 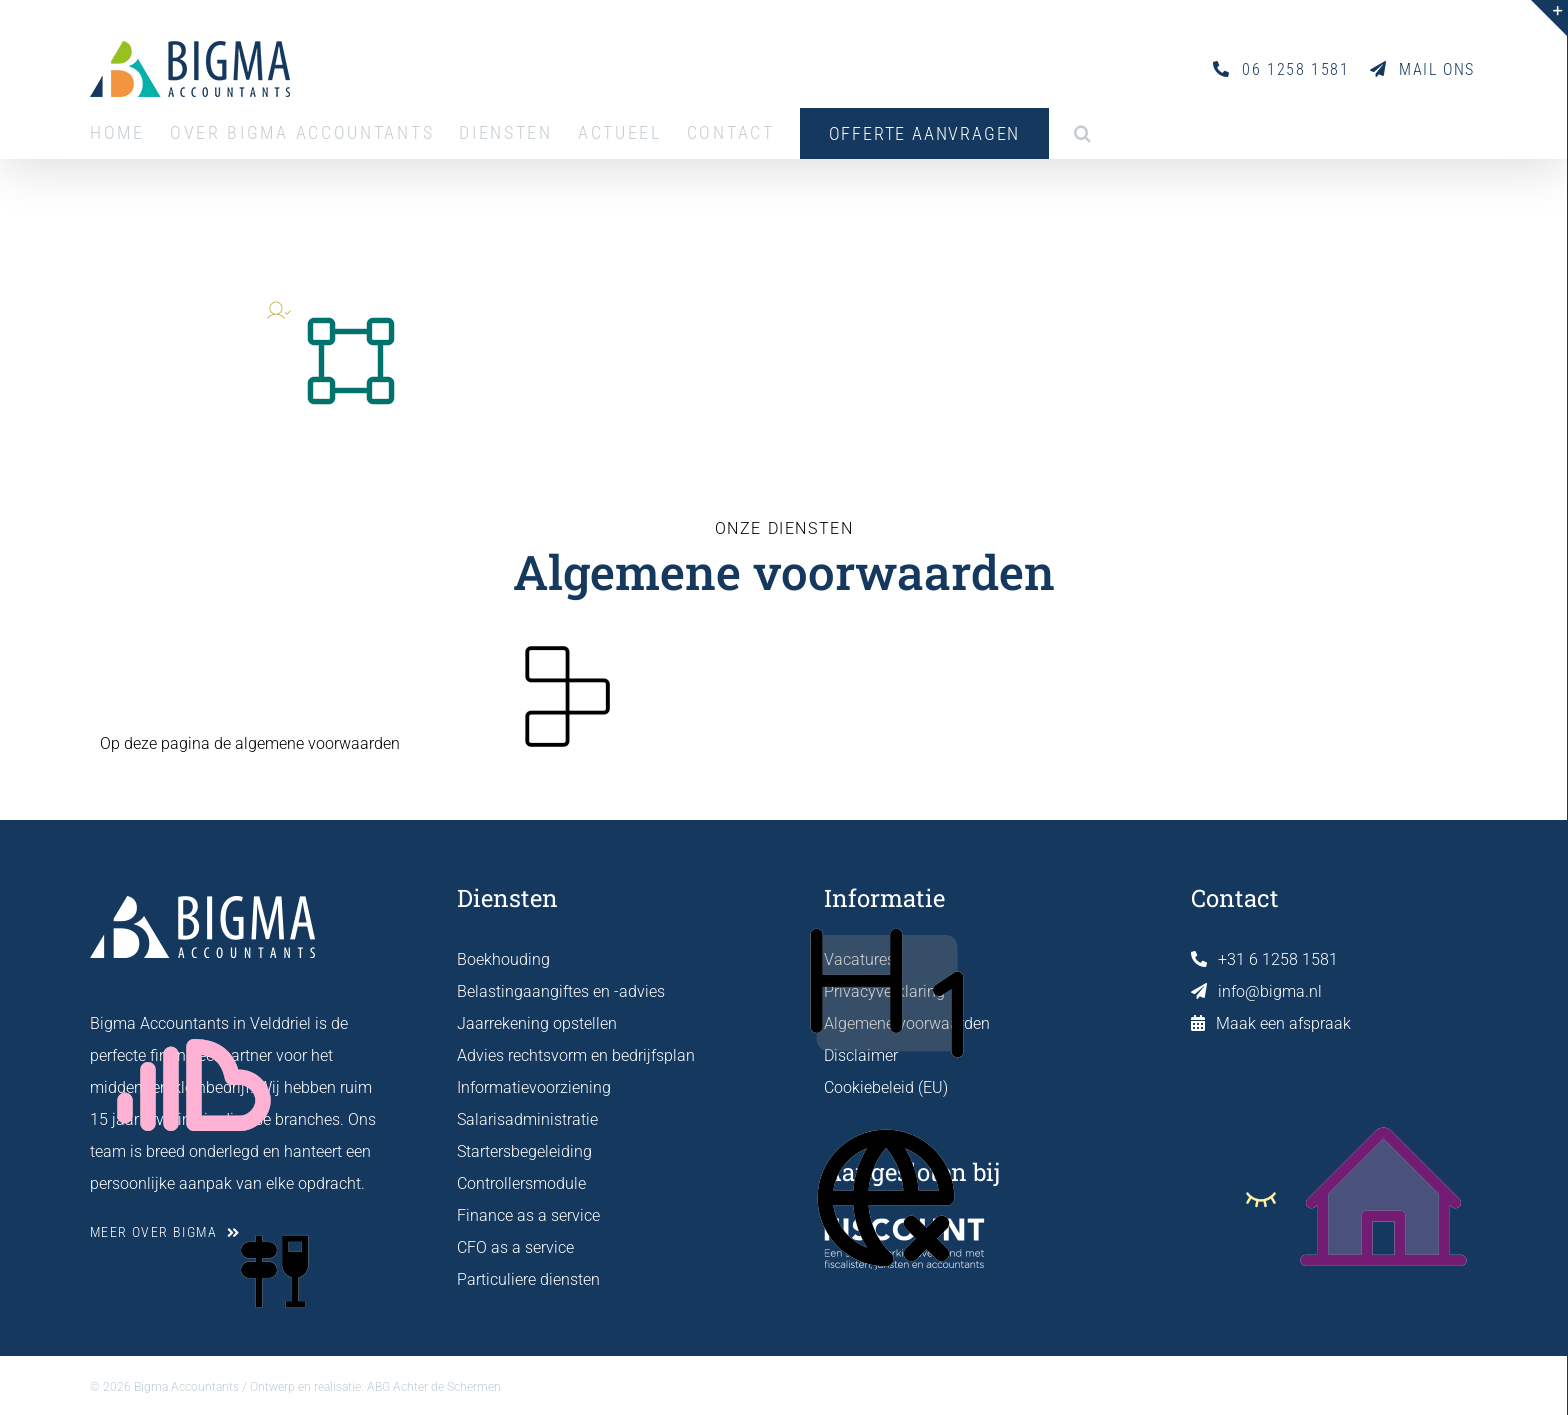 What do you see at coordinates (351, 361) in the screenshot?
I see `select or resize an object's boundaries` at bounding box center [351, 361].